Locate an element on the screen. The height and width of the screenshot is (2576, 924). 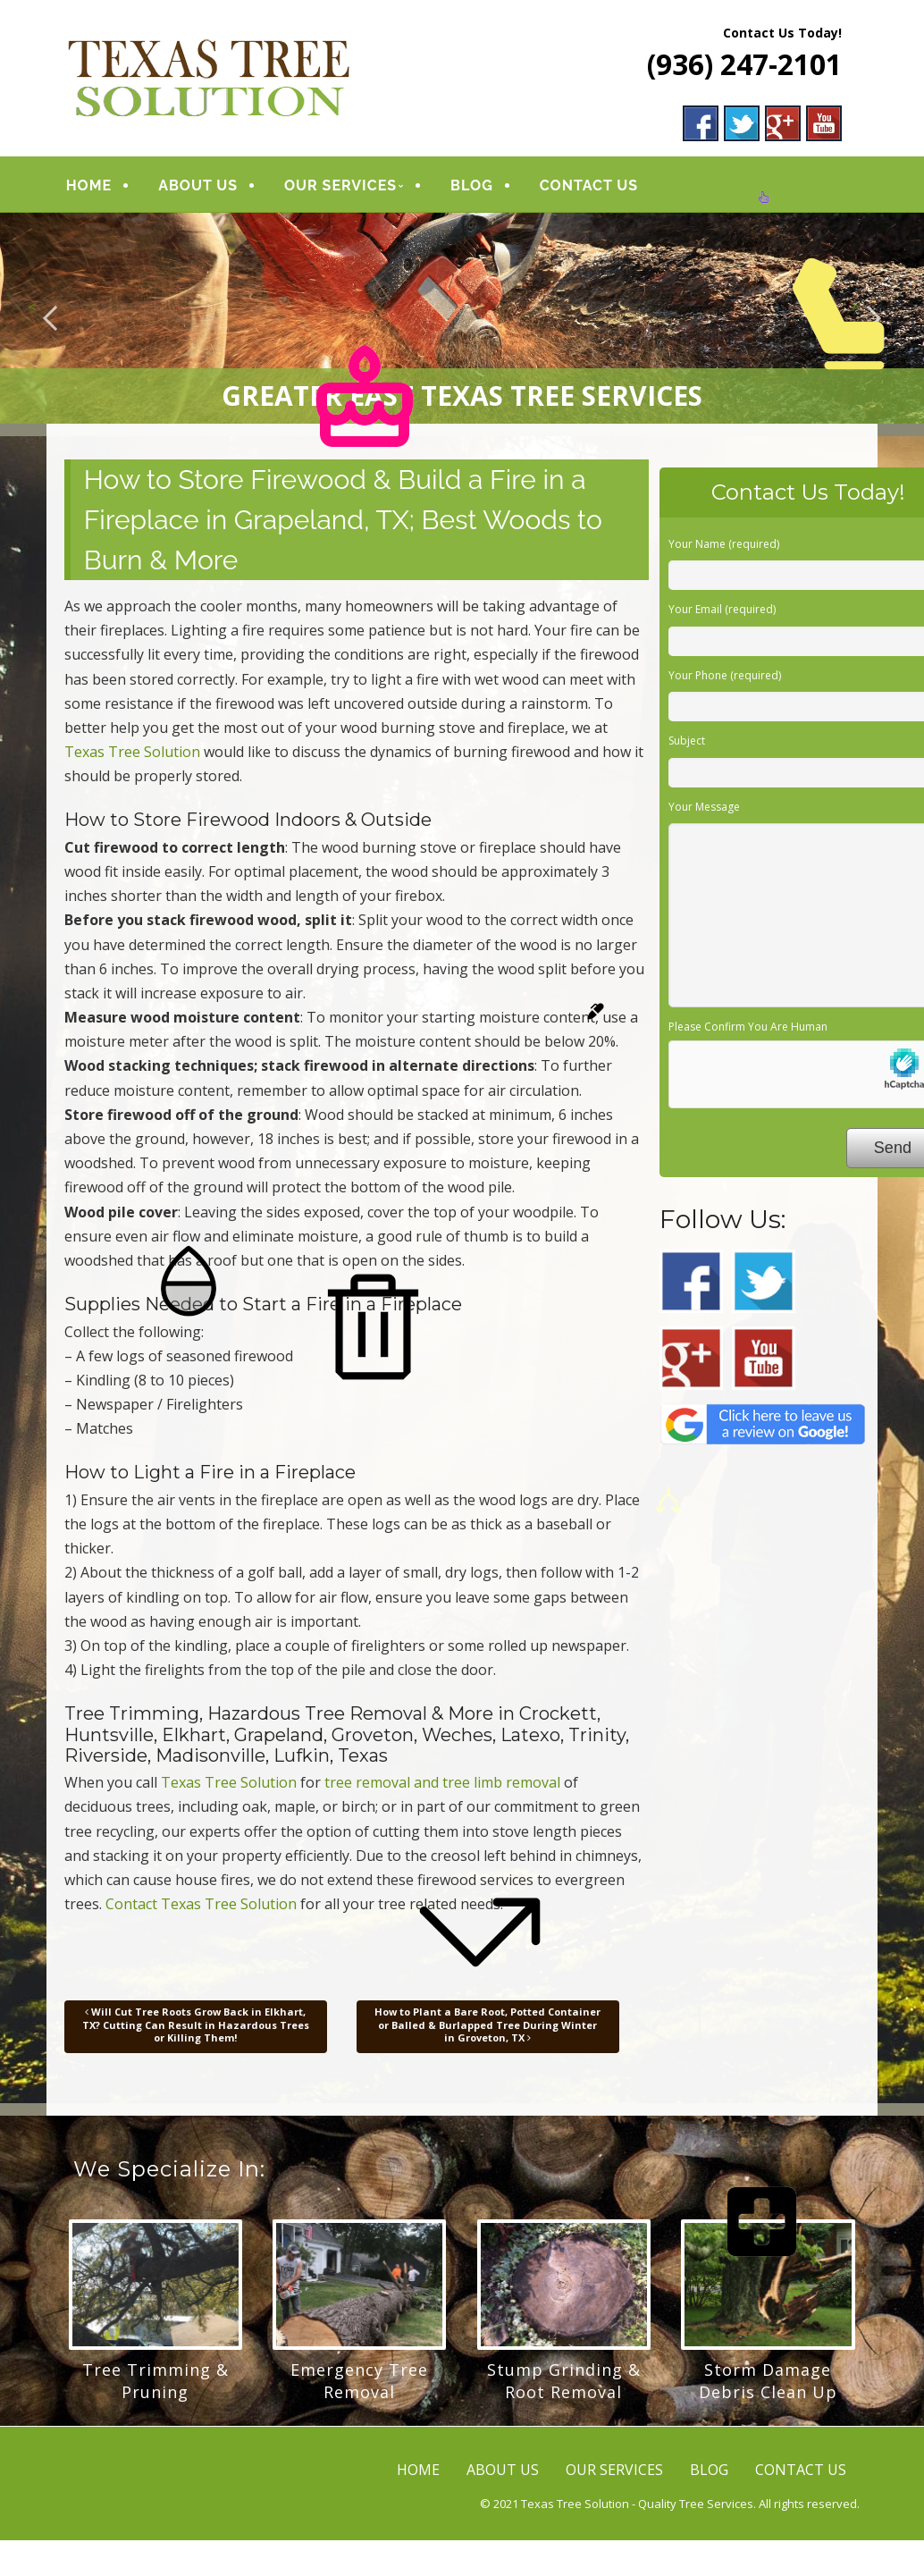
select or reserve a seat is located at coordinates (836, 314).